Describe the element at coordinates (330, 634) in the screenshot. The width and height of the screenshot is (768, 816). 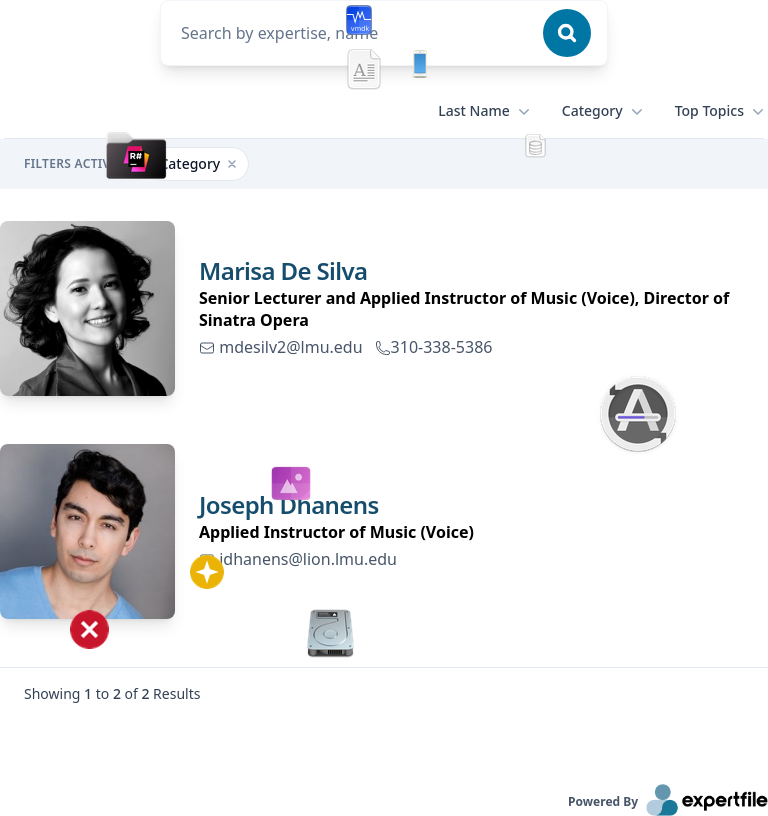
I see `indicates an internal storage drive` at that location.